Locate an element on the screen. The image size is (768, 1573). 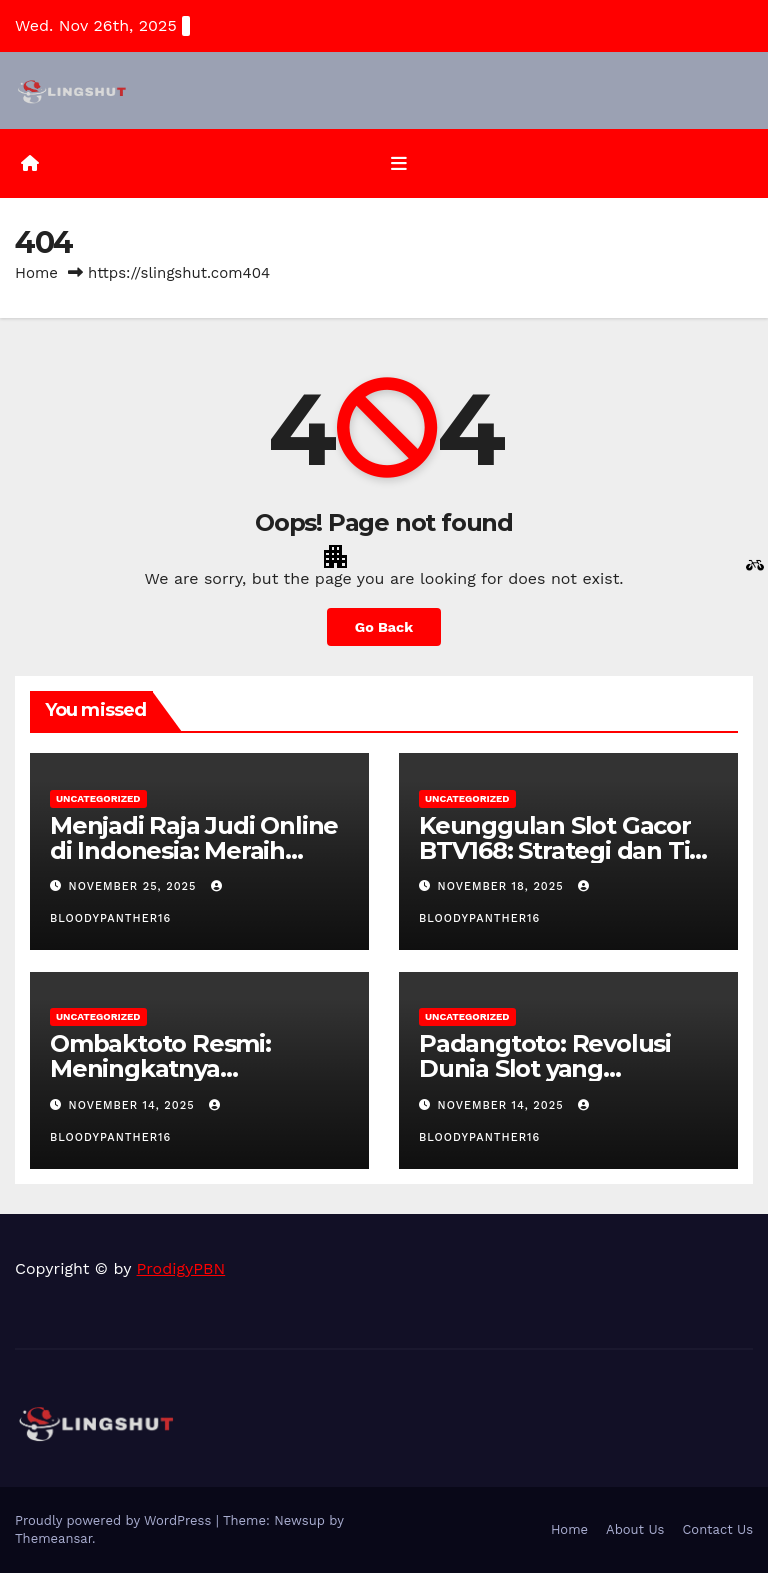
view apartment or building listings is located at coordinates (335, 556).